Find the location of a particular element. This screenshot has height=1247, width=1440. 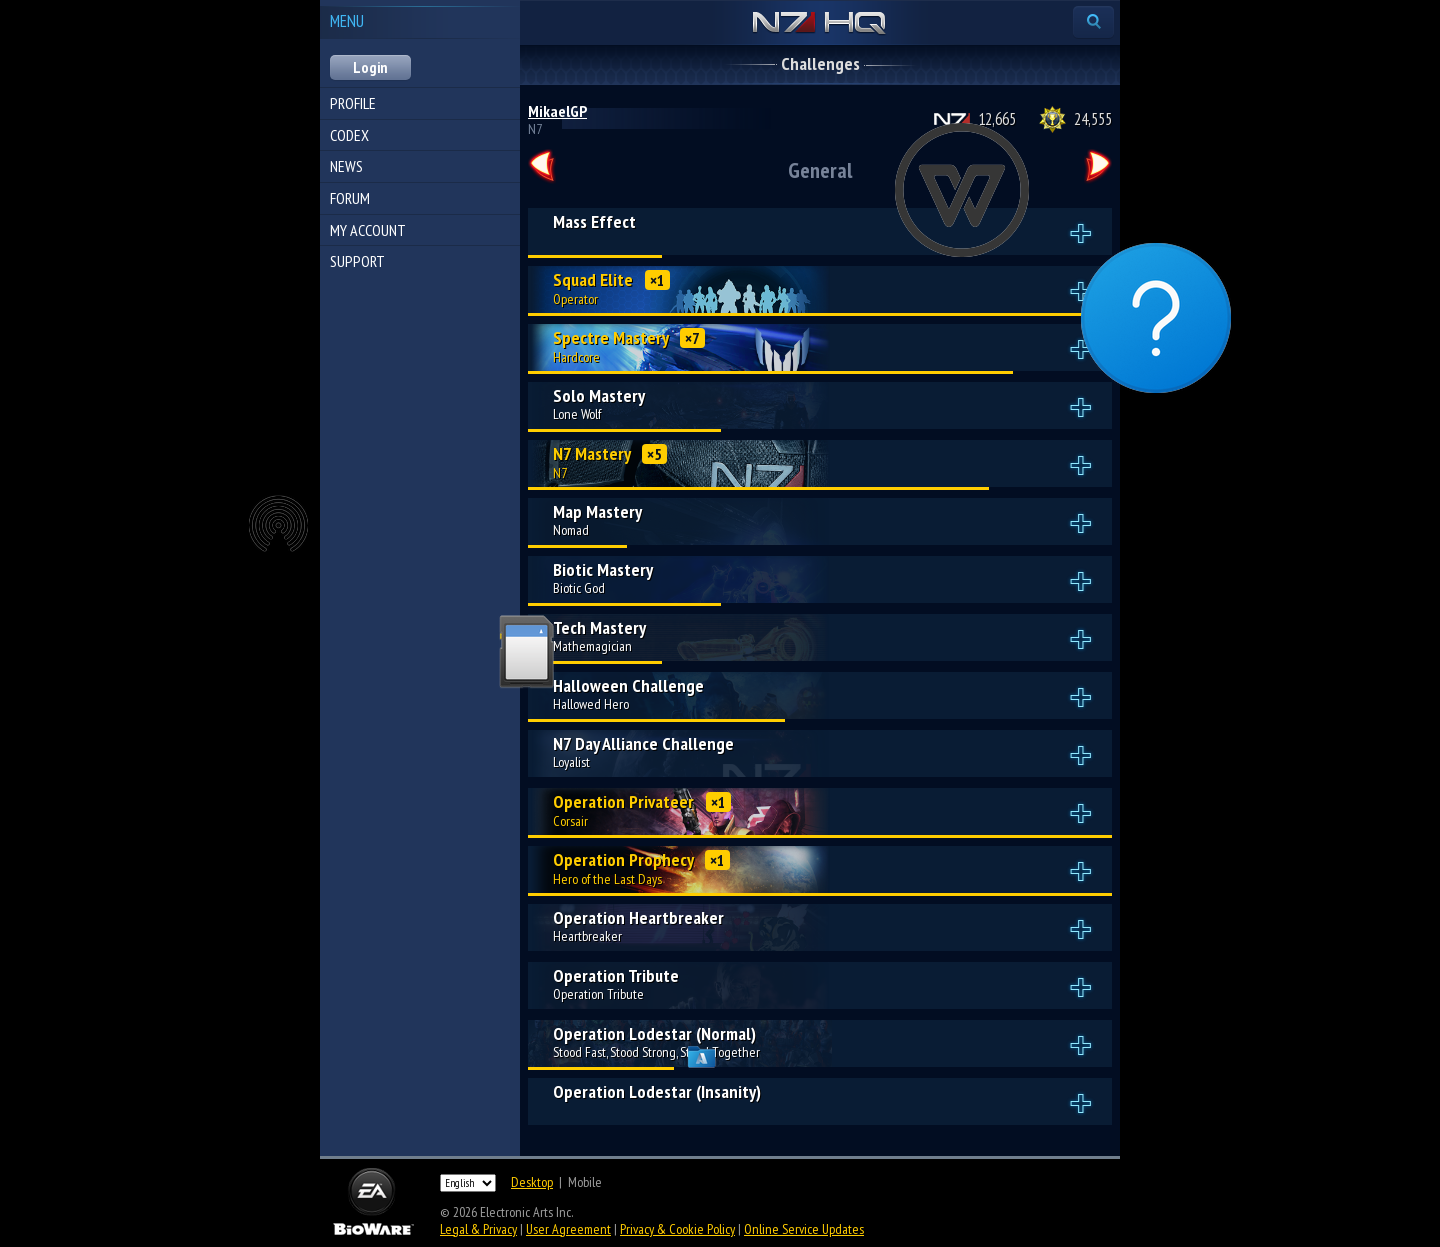

access SD card storage is located at coordinates (527, 652).